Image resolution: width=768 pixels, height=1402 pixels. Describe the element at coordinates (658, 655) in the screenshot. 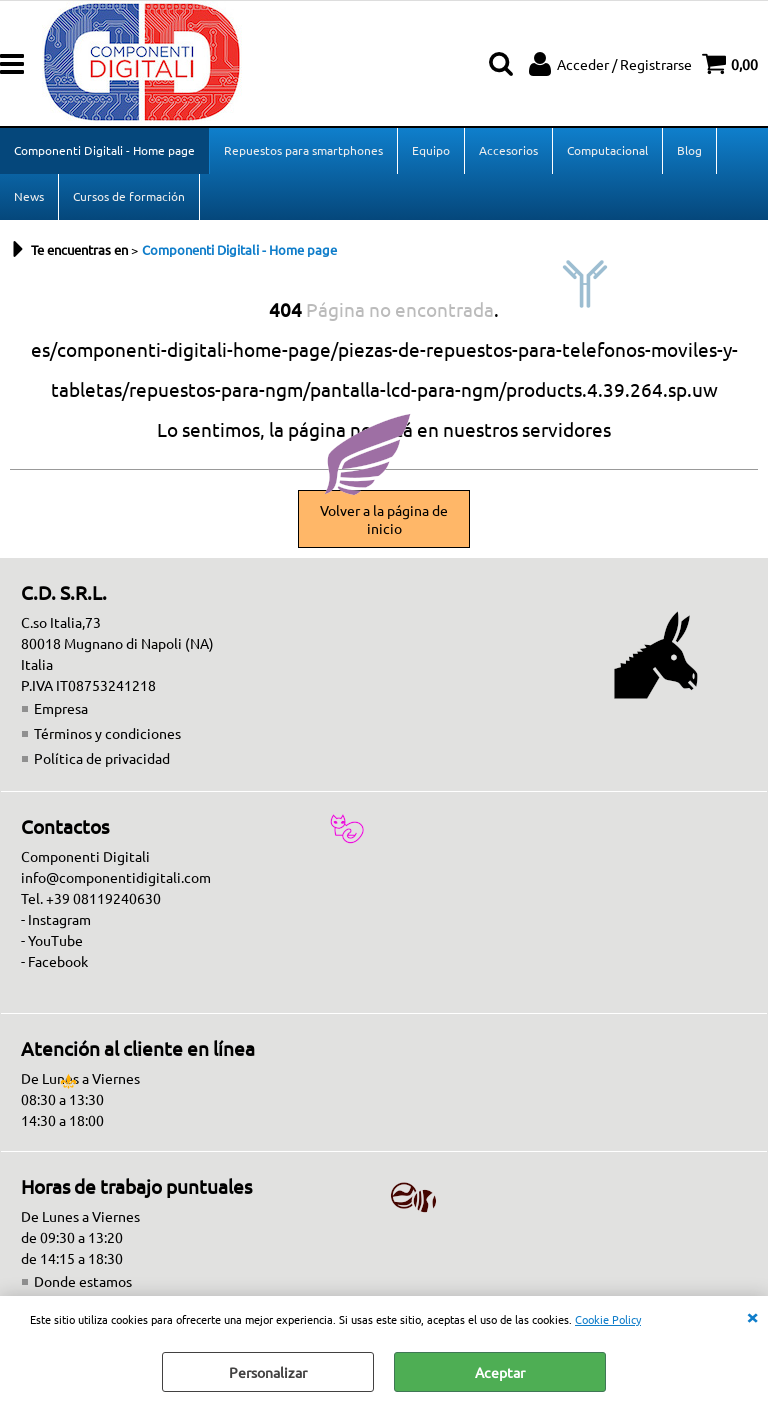

I see `represents a donkey character or unit in a game` at that location.